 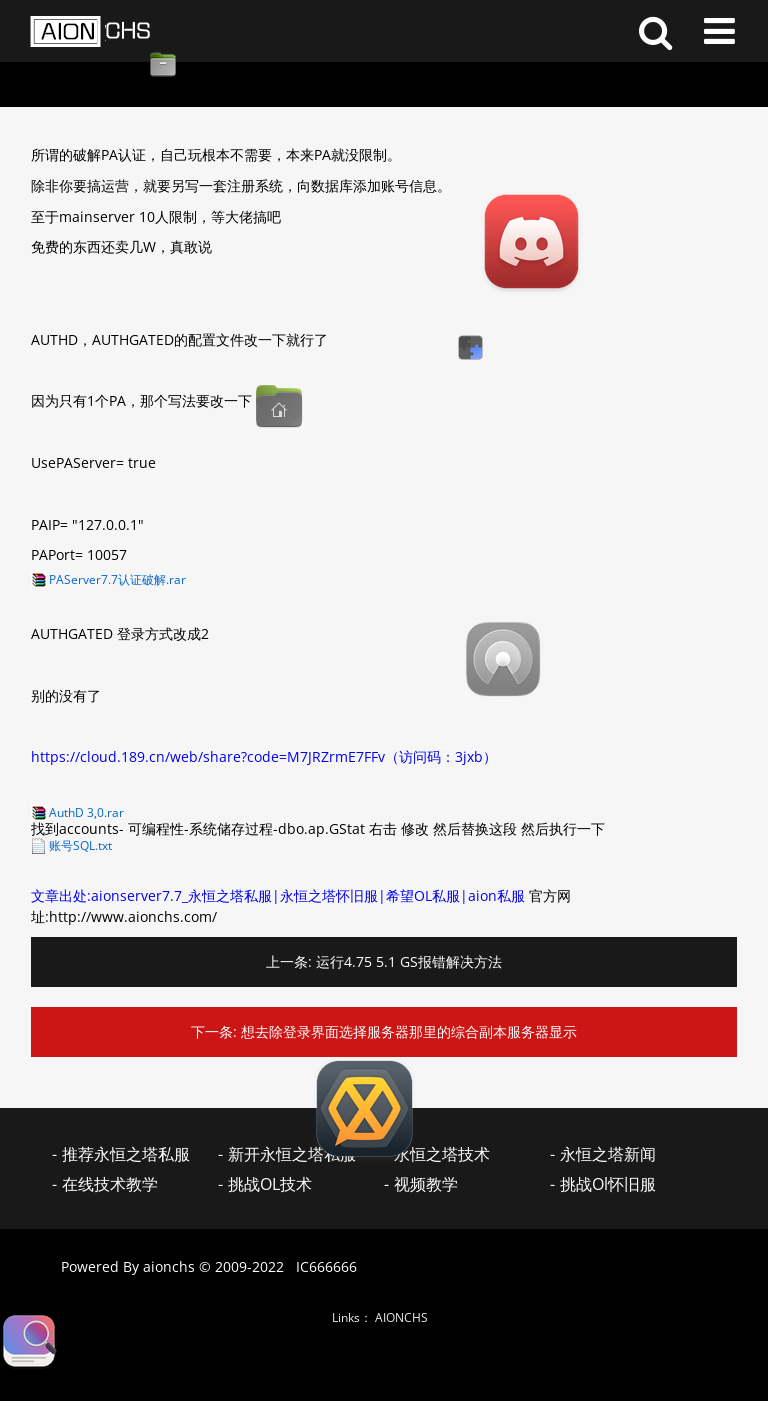 What do you see at coordinates (531, 241) in the screenshot?
I see `open lightcord messaging app` at bounding box center [531, 241].